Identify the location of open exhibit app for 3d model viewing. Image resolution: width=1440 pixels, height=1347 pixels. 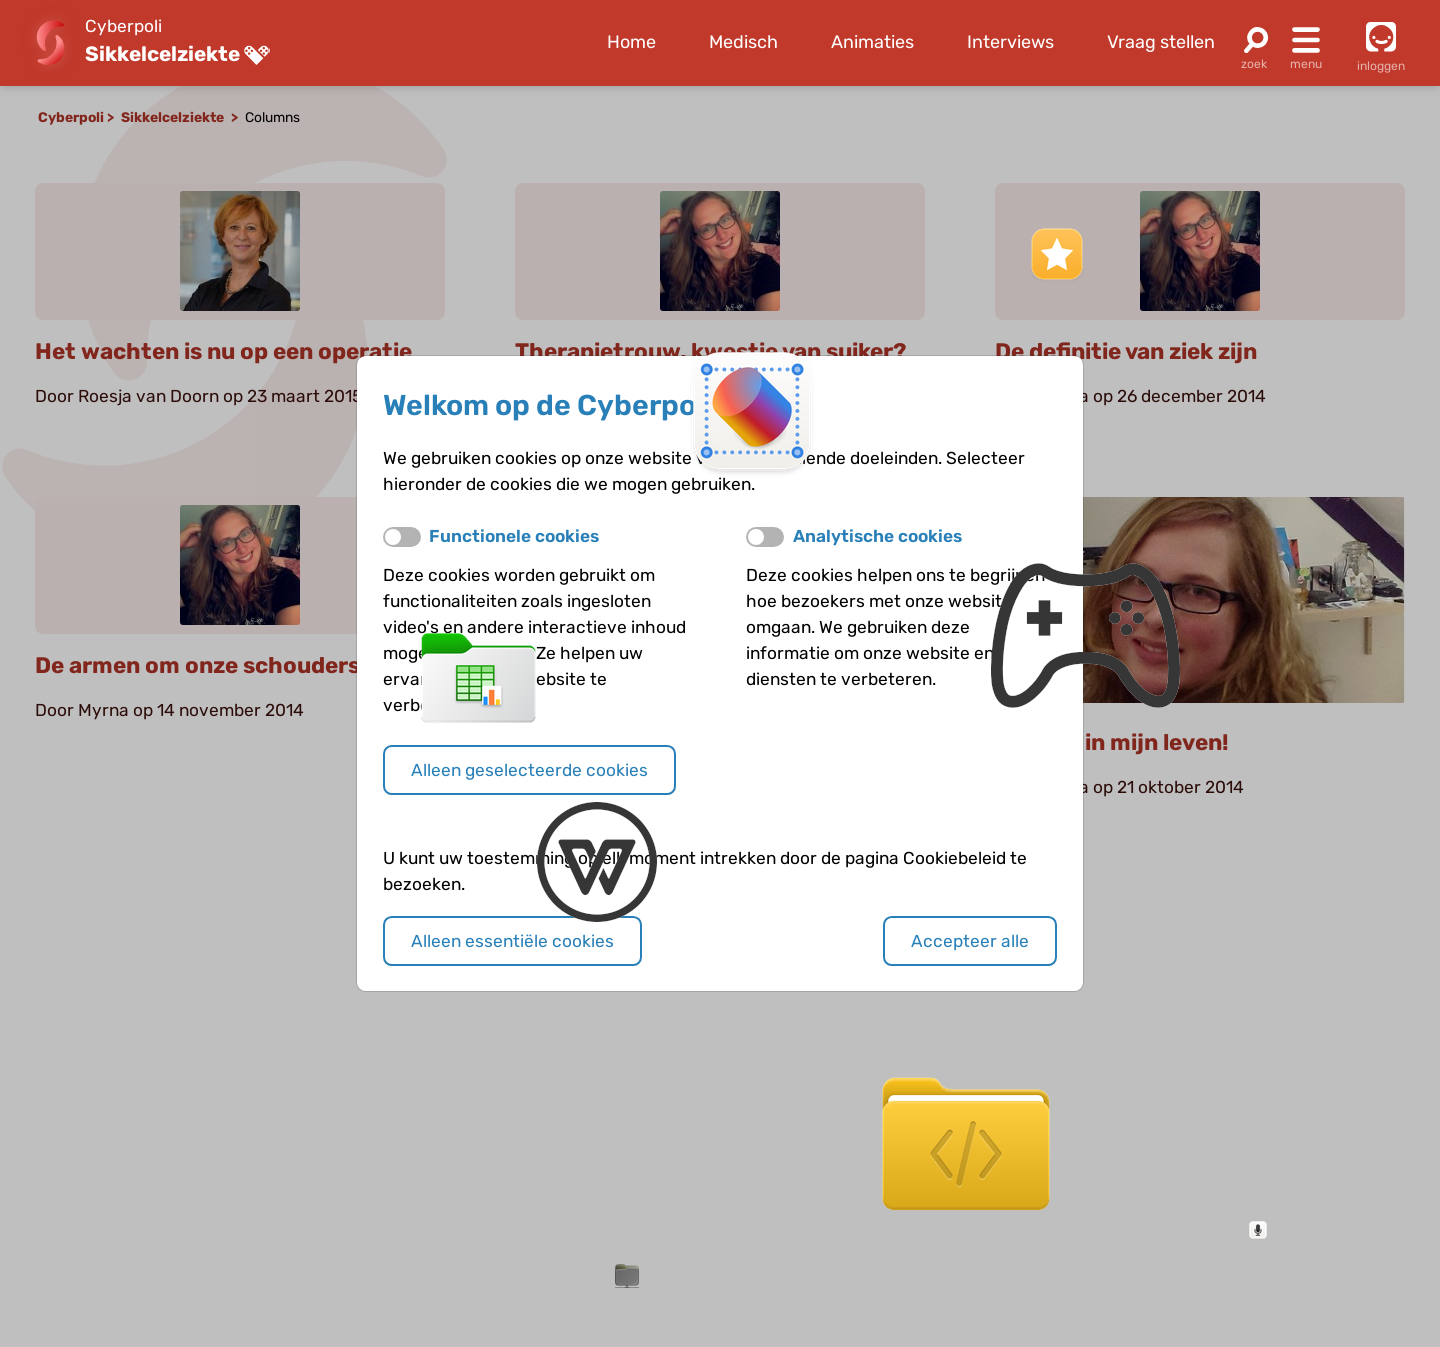
(752, 411).